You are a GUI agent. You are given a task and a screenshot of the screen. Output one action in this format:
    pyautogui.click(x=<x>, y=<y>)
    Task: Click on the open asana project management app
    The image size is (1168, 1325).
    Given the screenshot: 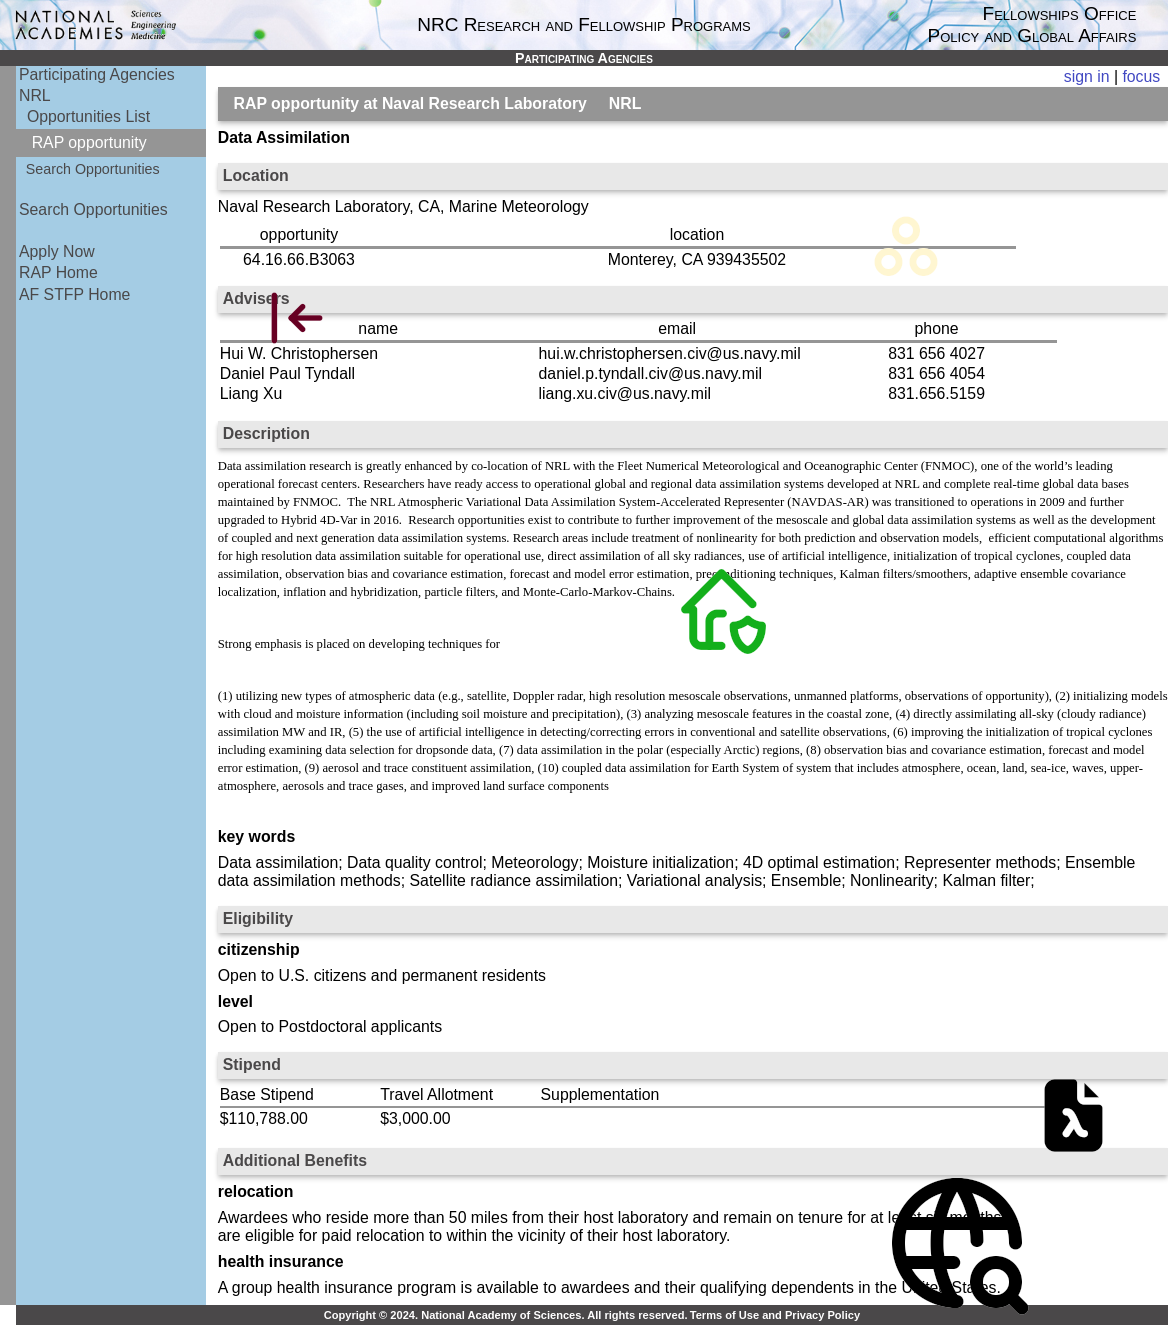 What is the action you would take?
    pyautogui.click(x=906, y=248)
    